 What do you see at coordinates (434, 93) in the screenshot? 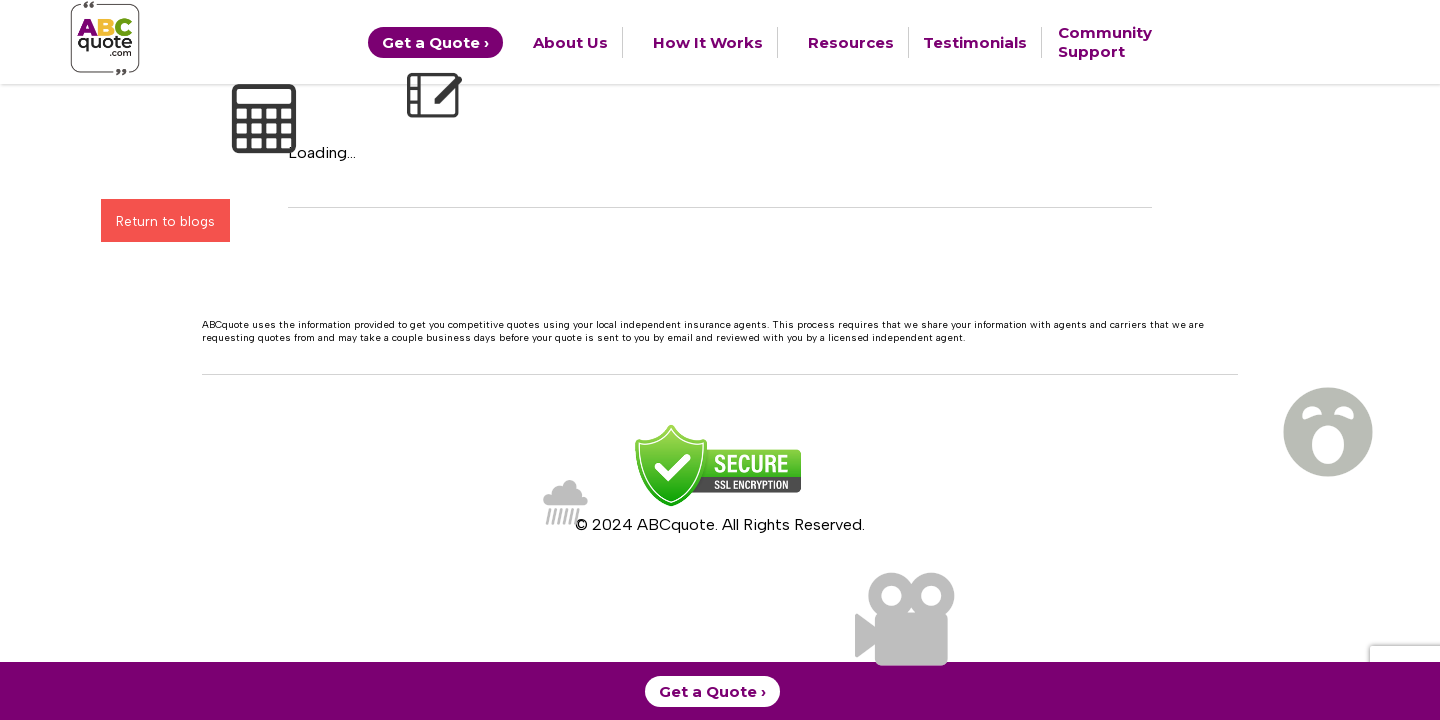
I see `graphics tablet input device` at bounding box center [434, 93].